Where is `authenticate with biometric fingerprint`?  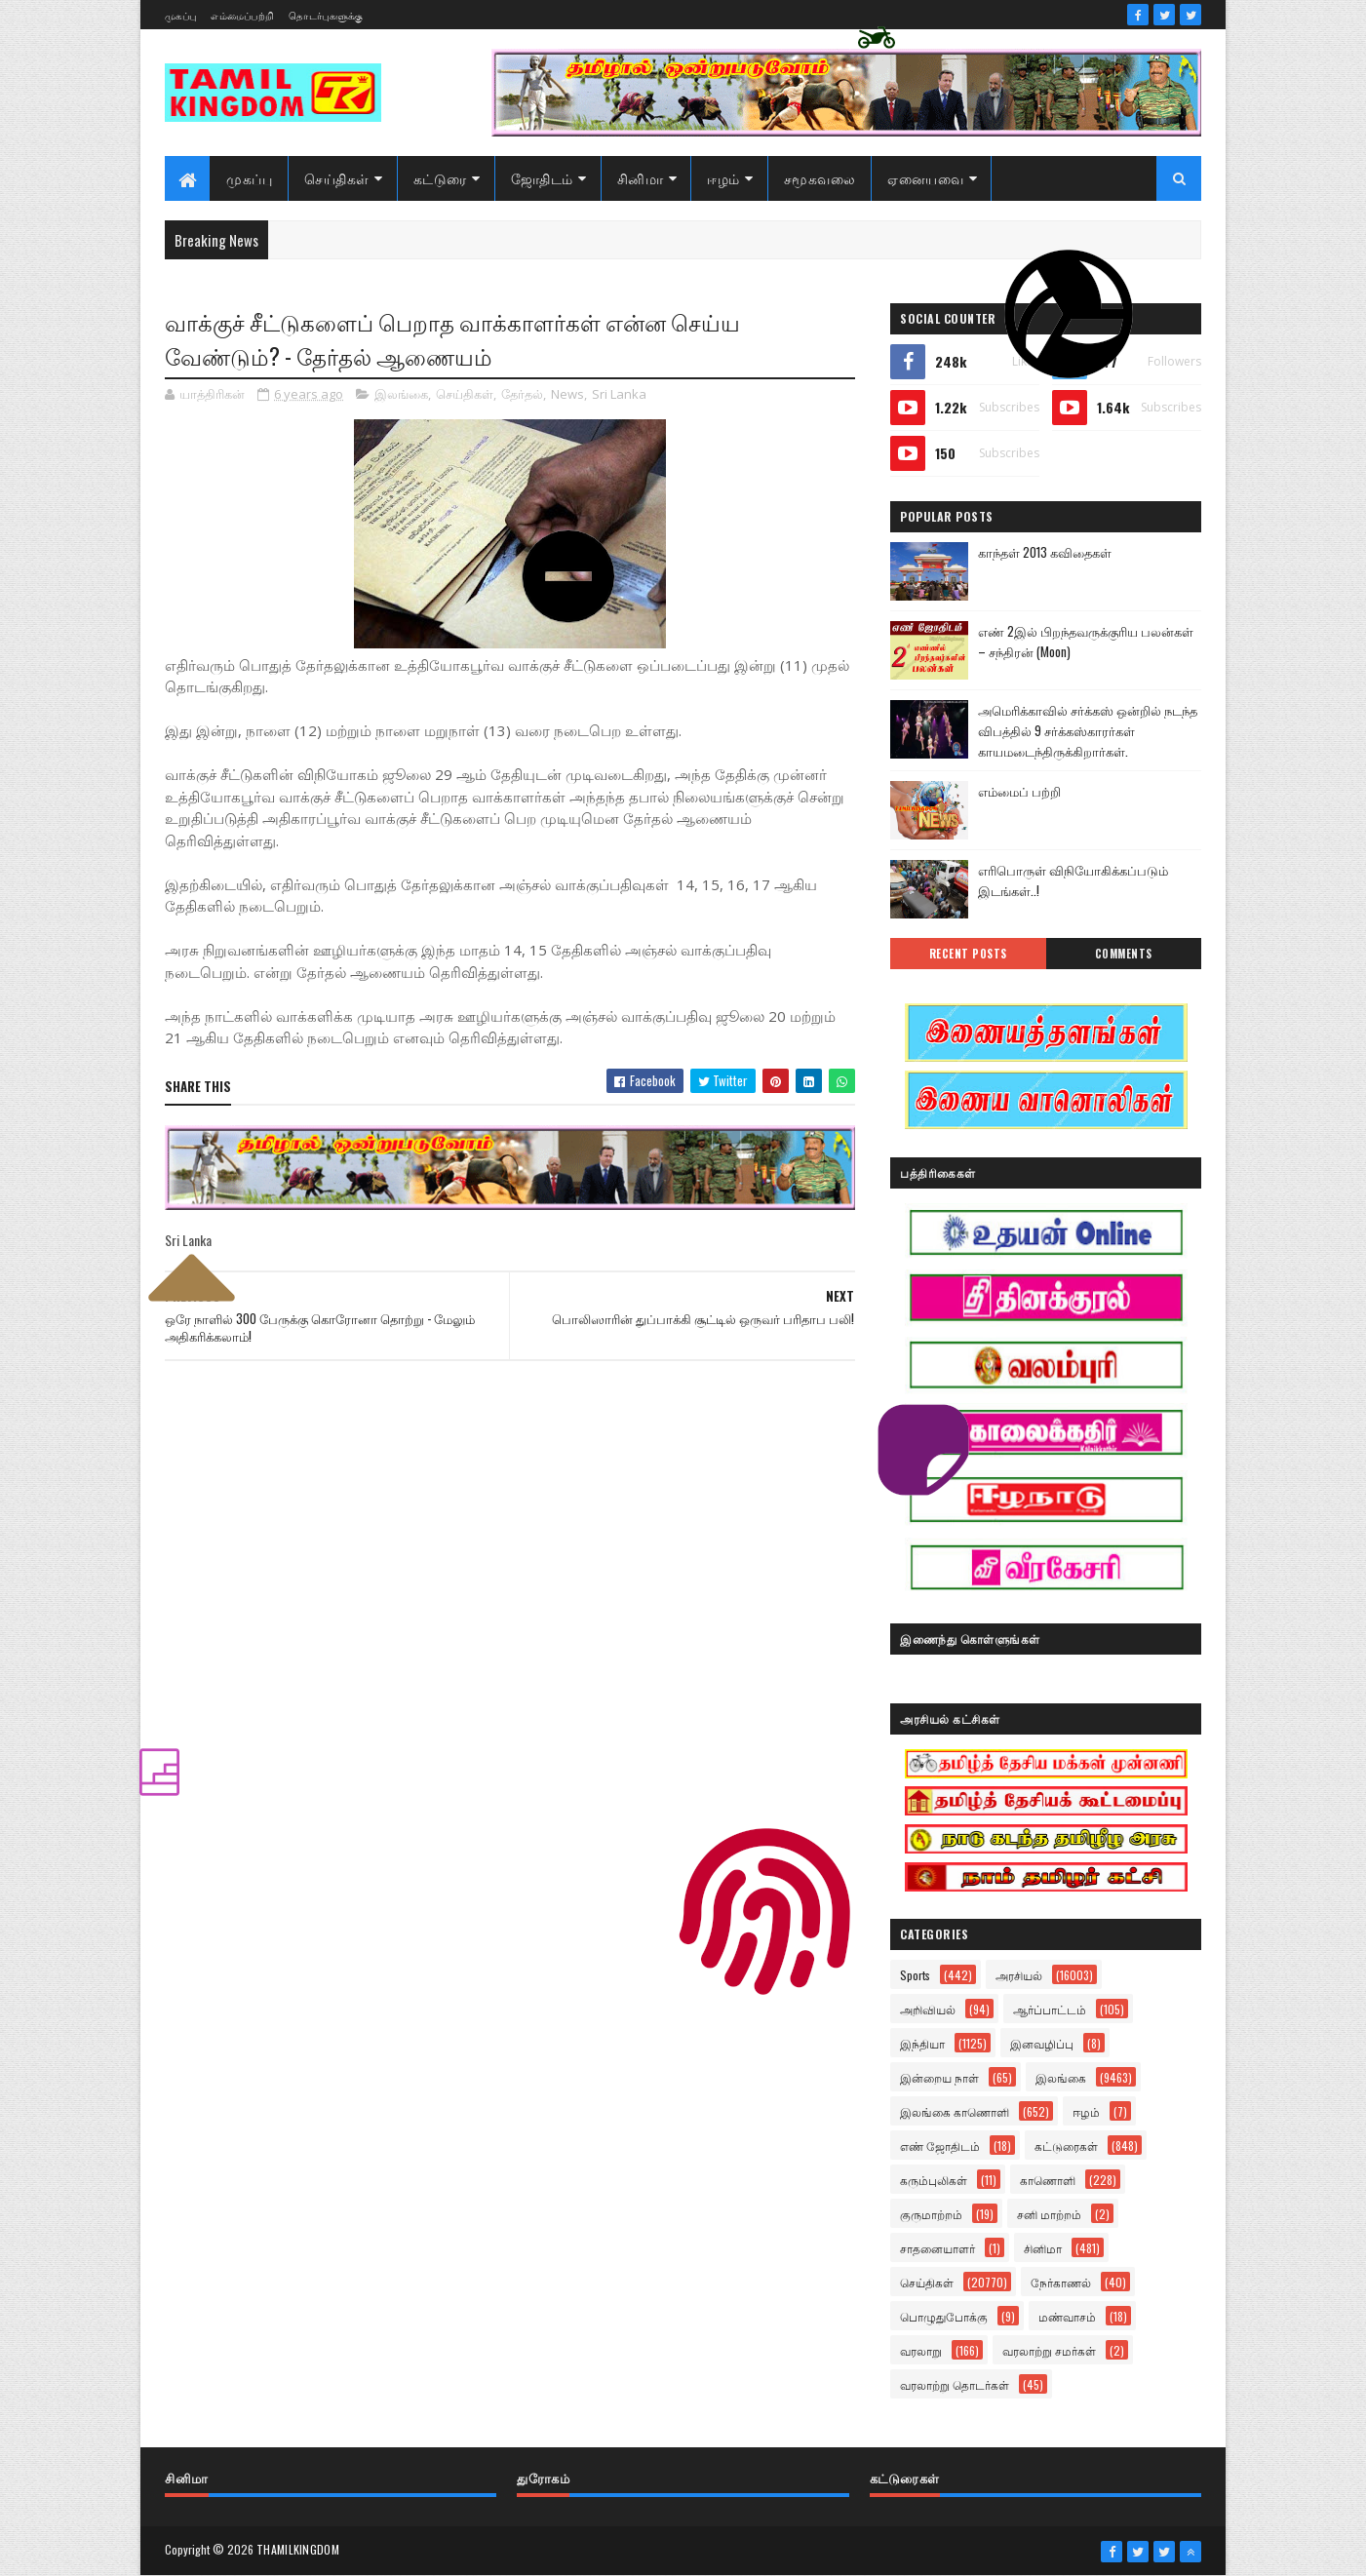 authenticate with biometric fingerprint is located at coordinates (766, 1911).